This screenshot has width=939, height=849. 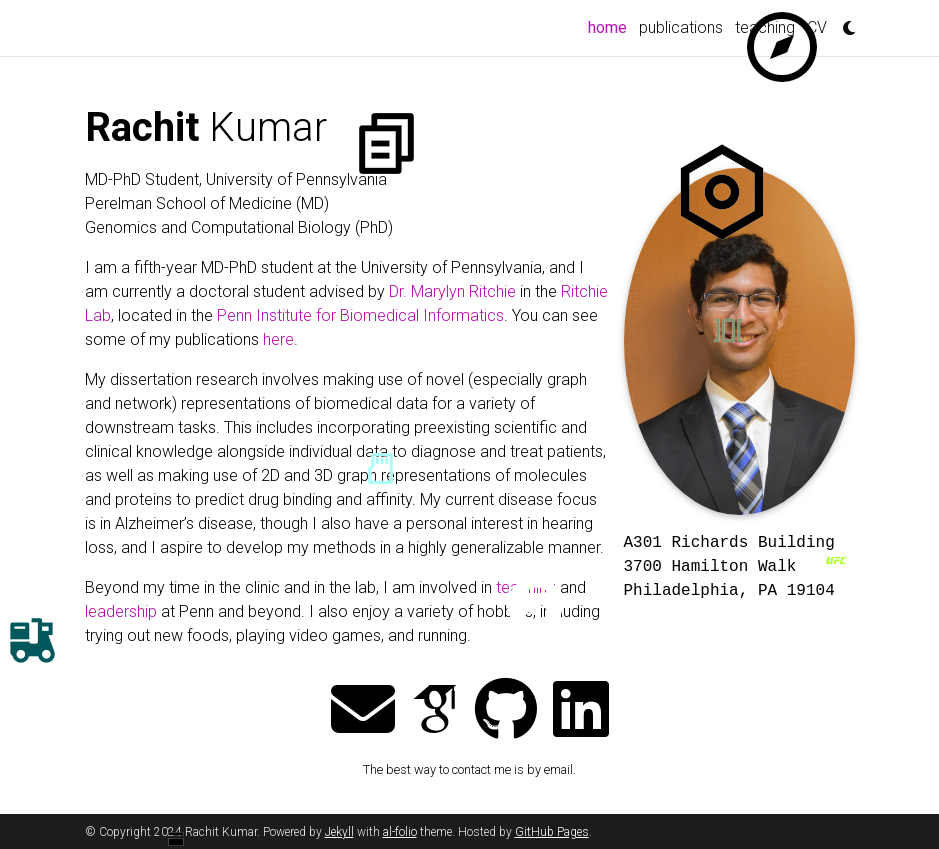 I want to click on access settings or preferences, so click(x=722, y=192).